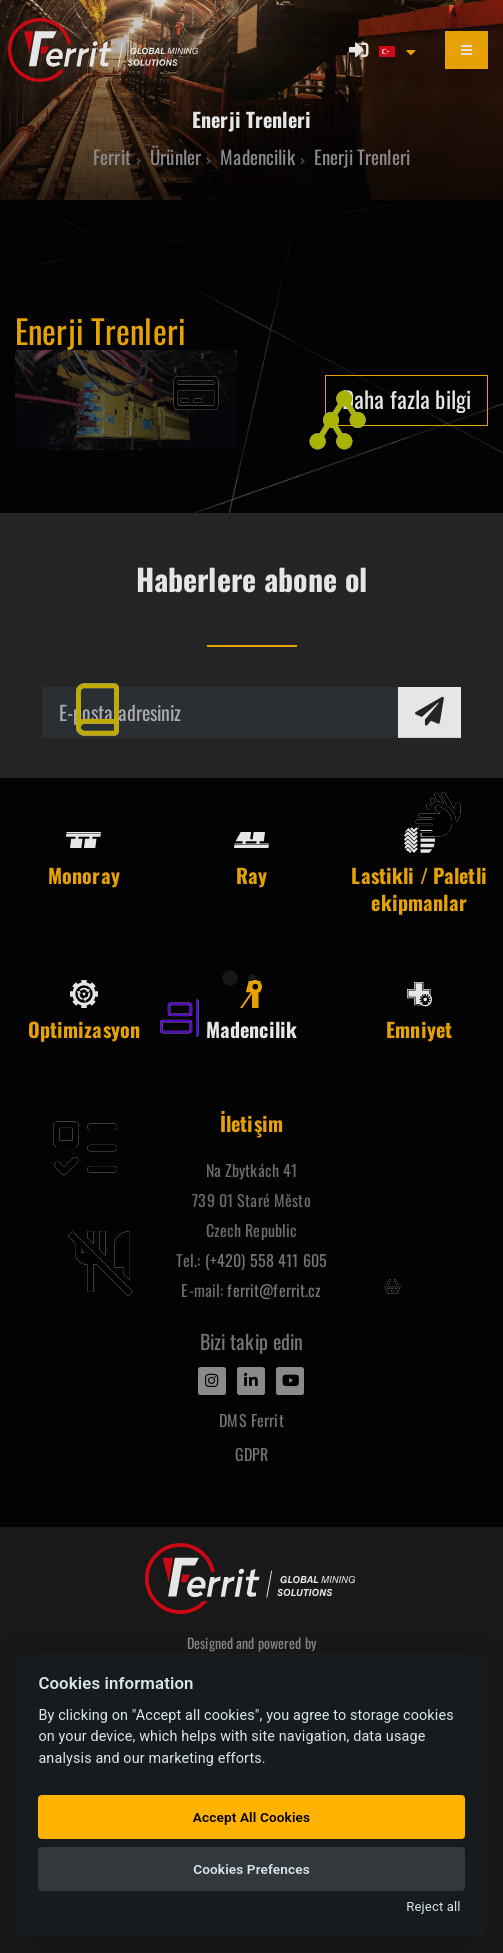 Image resolution: width=503 pixels, height=1953 pixels. I want to click on indicates no food or meals available, so click(102, 1261).